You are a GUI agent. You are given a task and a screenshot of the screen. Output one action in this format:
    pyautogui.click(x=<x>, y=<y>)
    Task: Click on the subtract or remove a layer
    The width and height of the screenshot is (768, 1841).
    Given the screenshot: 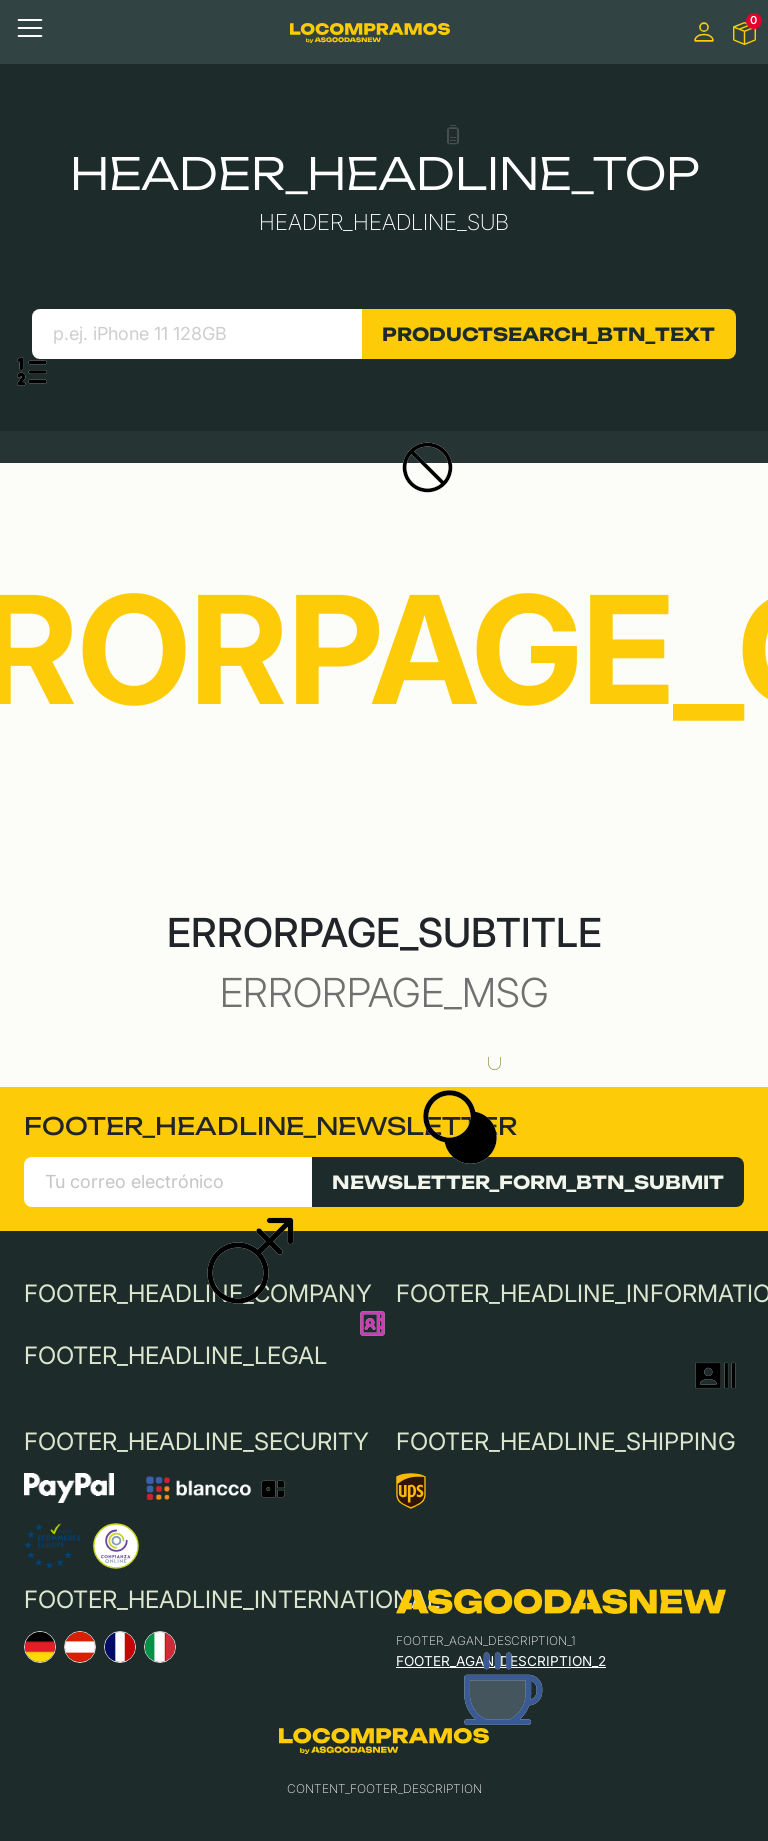 What is the action you would take?
    pyautogui.click(x=460, y=1127)
    